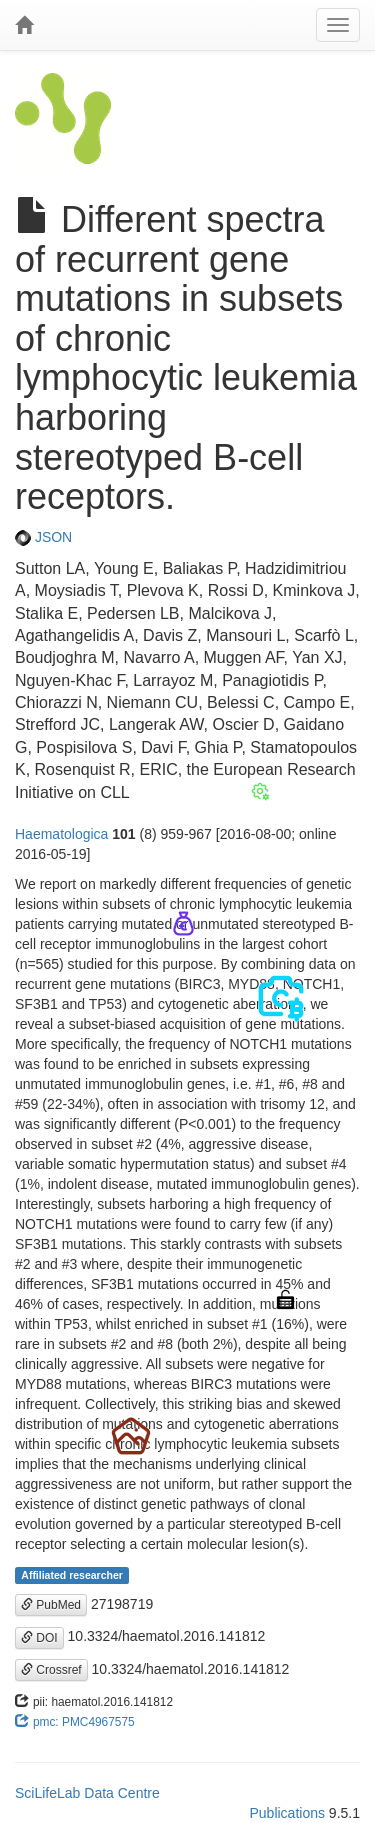  I want to click on unlocked or unsecured state, so click(285, 1300).